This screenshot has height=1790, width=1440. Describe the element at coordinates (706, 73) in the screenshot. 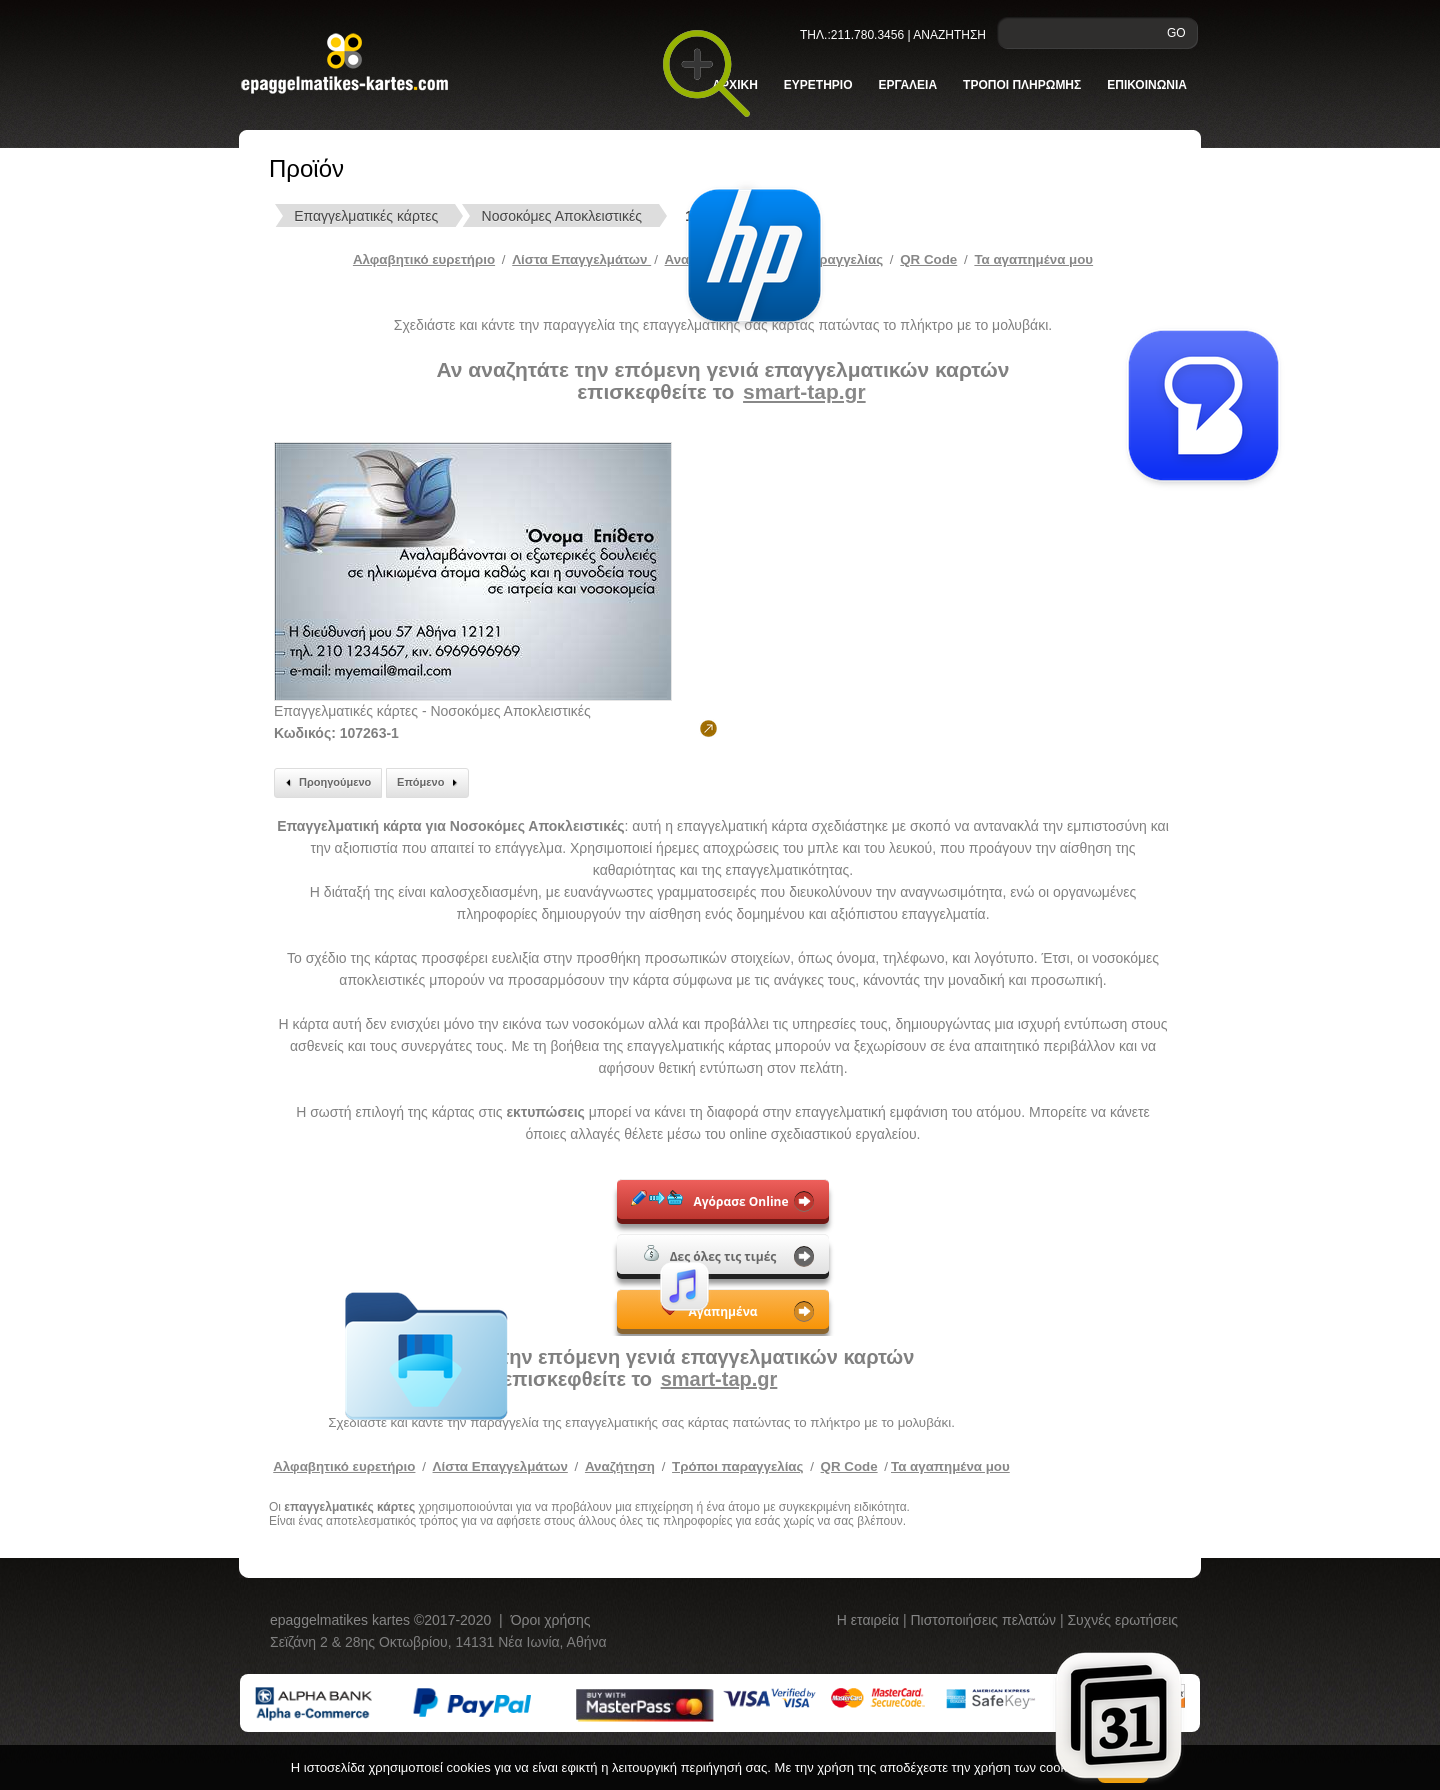

I see `zoom in or increase magnification` at that location.